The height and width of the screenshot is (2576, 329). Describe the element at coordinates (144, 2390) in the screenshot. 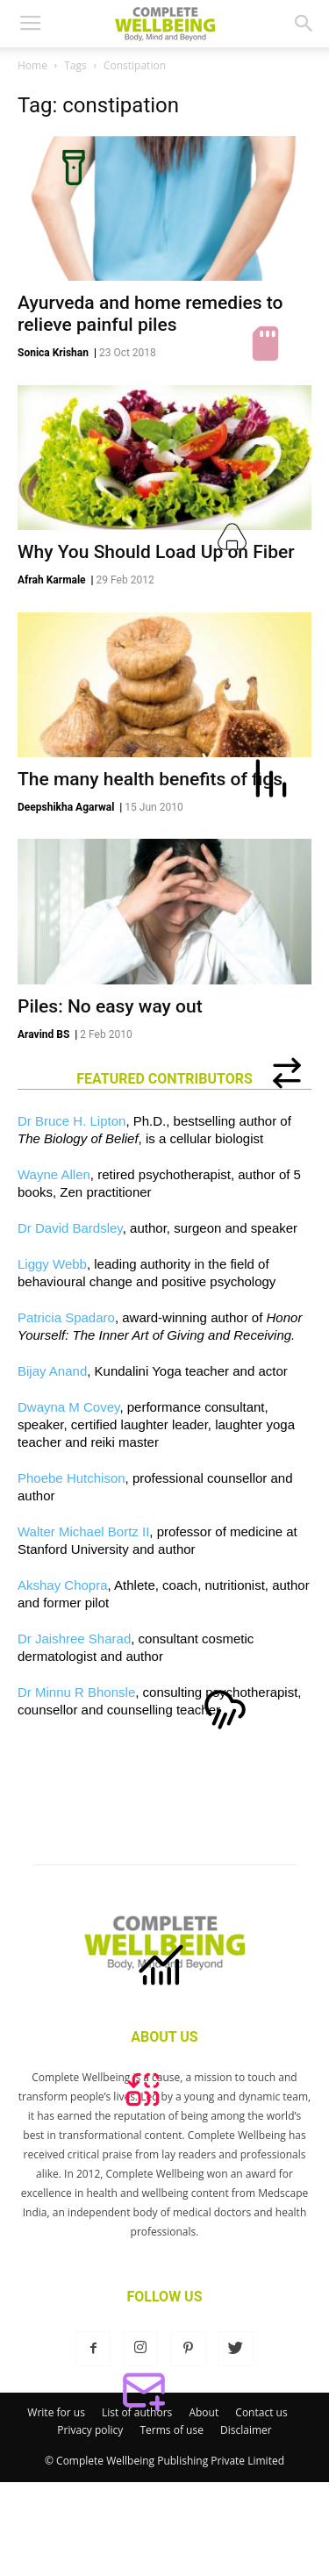

I see `compose a new email` at that location.